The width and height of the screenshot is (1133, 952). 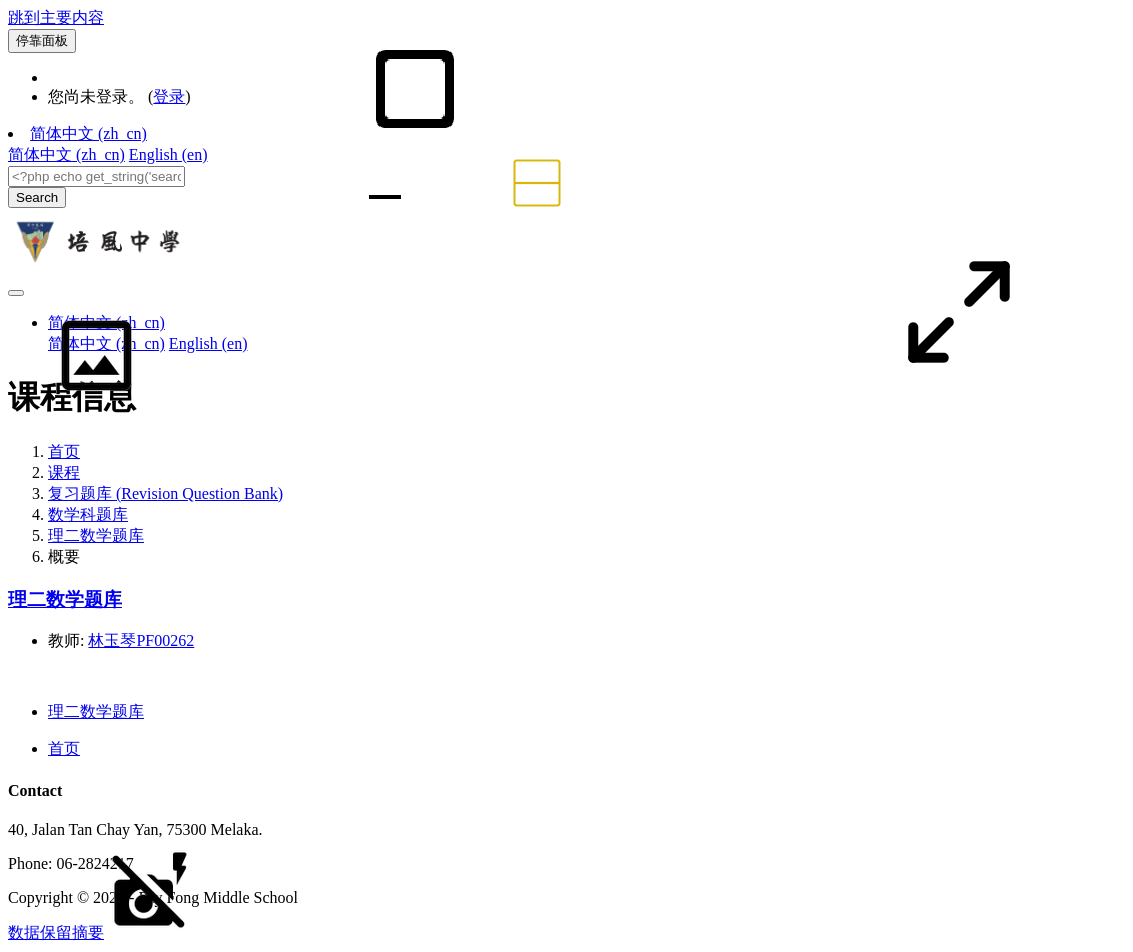 I want to click on expand to fullscreen mode, so click(x=959, y=312).